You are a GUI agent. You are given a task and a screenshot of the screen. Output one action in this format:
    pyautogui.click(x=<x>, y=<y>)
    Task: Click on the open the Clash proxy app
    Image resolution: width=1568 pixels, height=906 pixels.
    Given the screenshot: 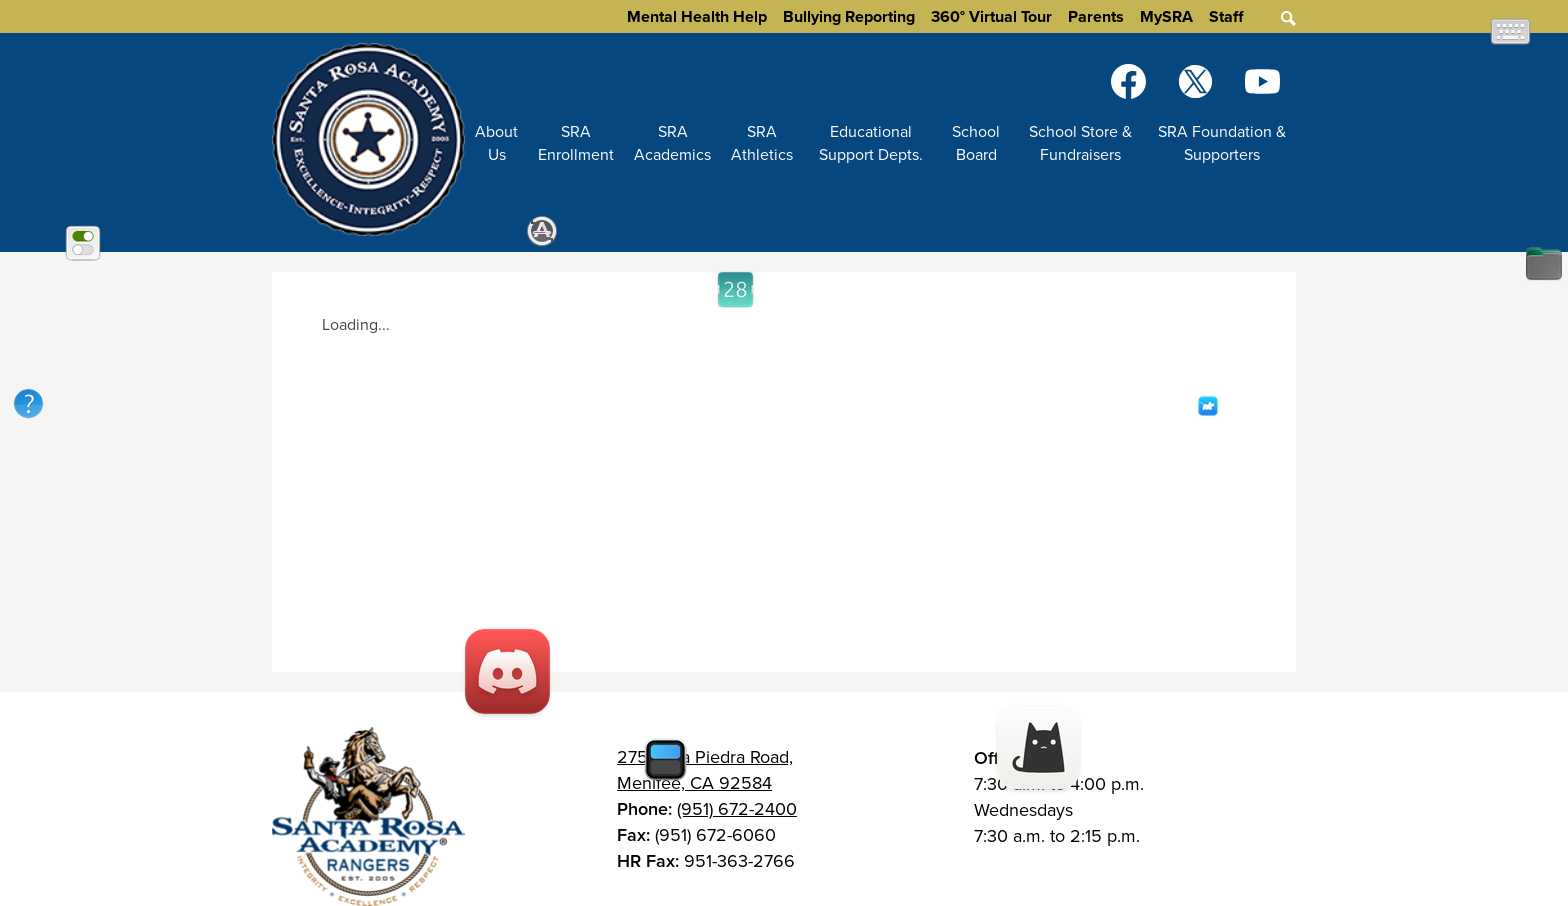 What is the action you would take?
    pyautogui.click(x=1038, y=747)
    